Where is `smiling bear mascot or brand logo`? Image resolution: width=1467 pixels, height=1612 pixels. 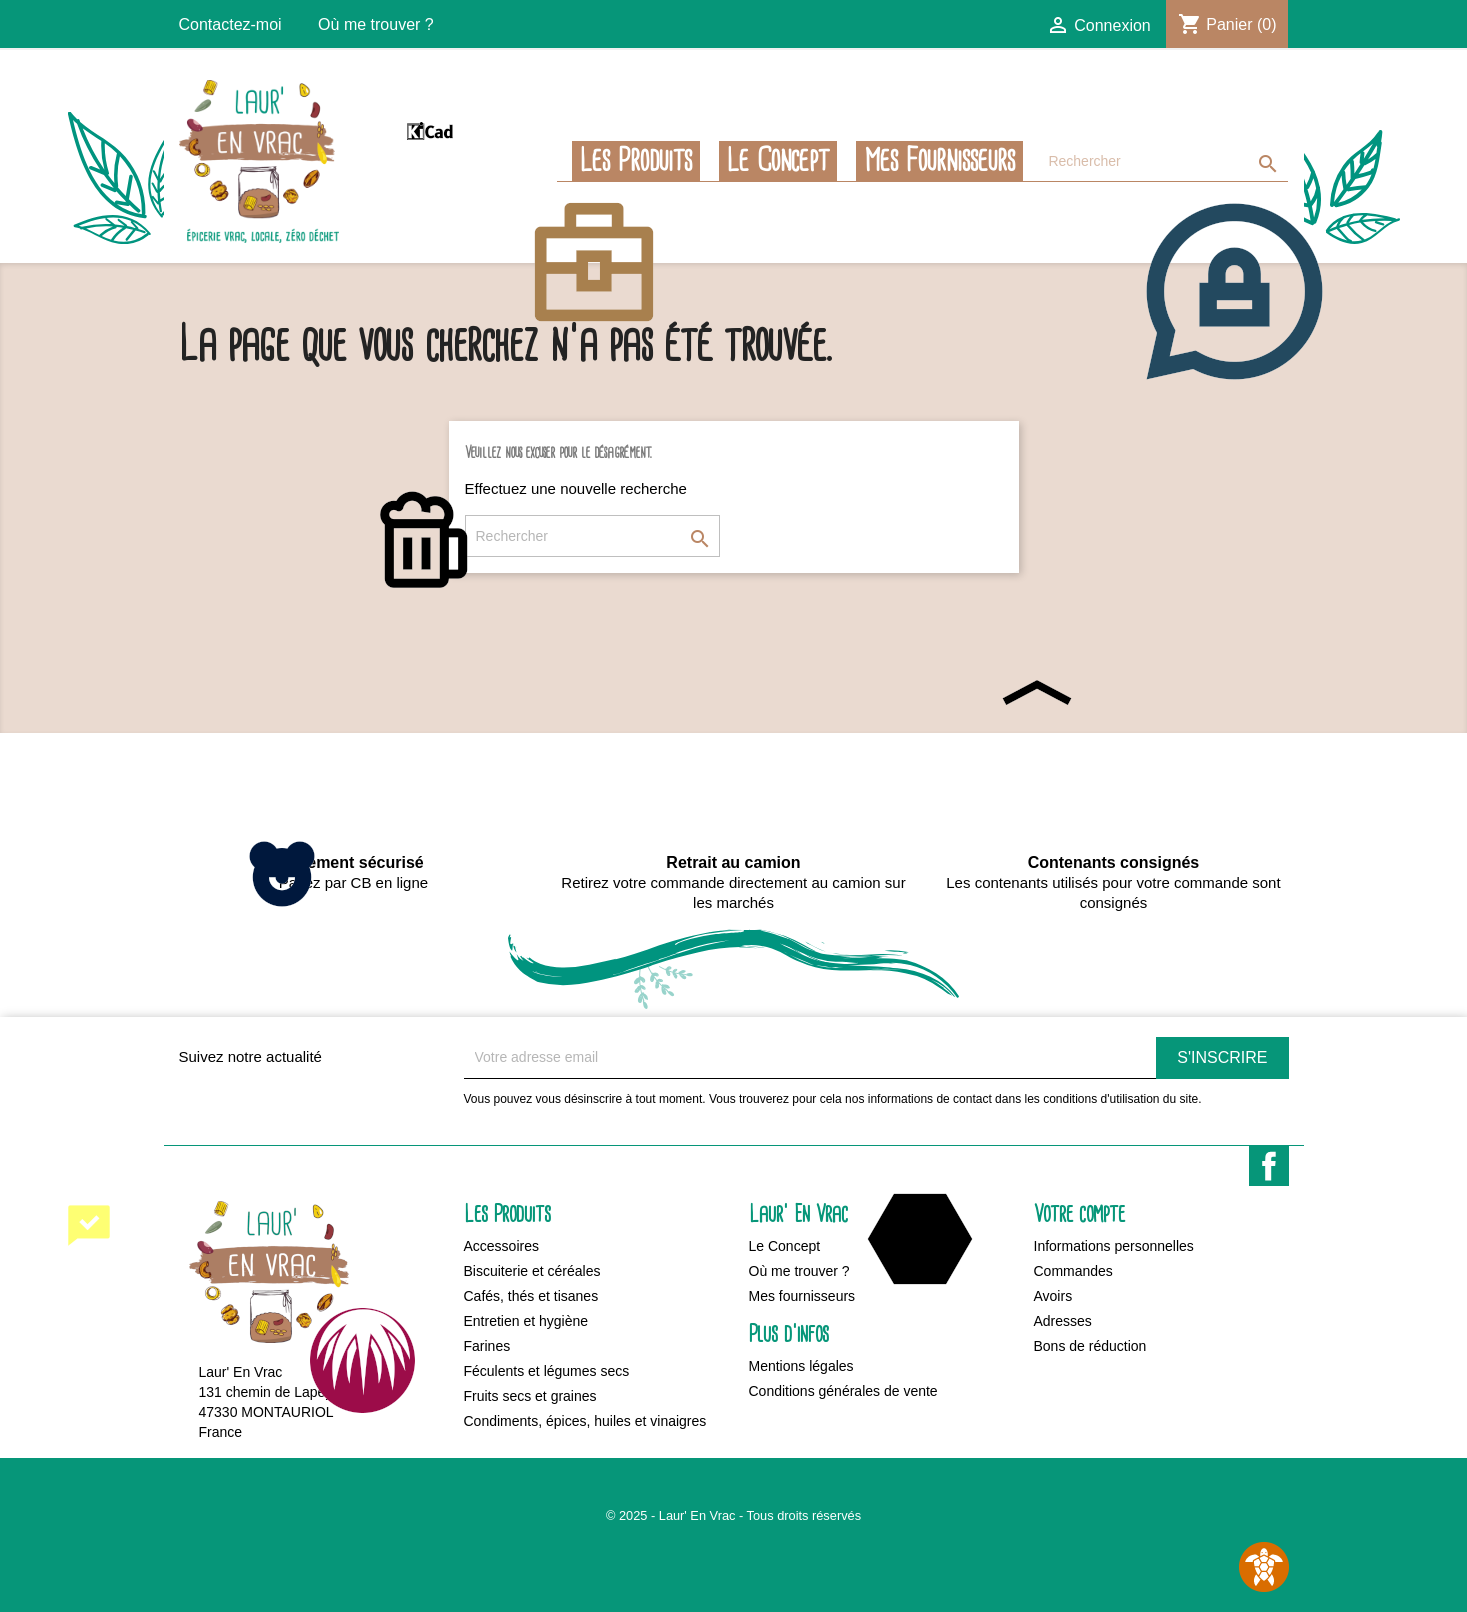 smiling bear mascot or brand logo is located at coordinates (282, 874).